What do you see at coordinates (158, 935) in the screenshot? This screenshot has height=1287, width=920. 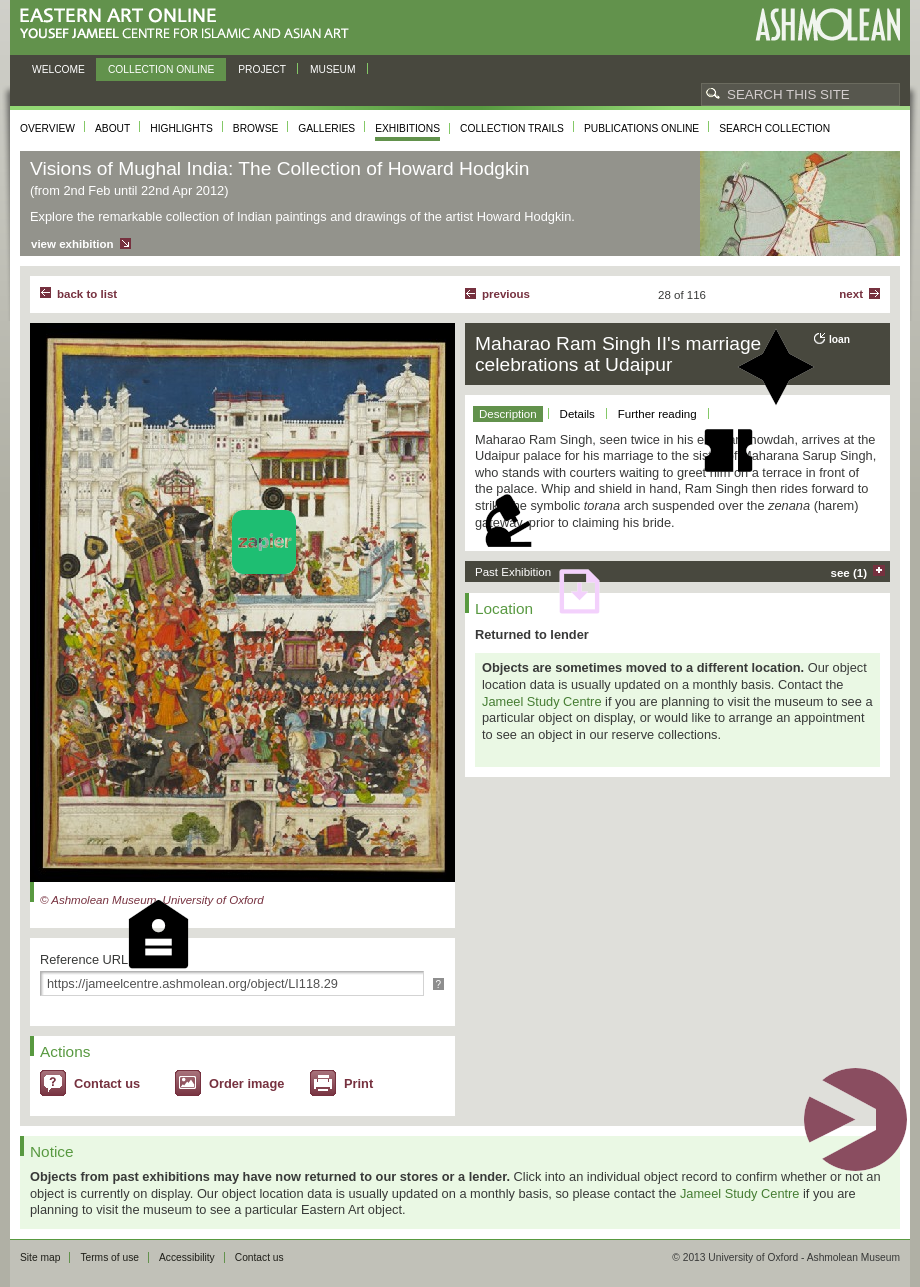 I see `view product pricing or deals` at bounding box center [158, 935].